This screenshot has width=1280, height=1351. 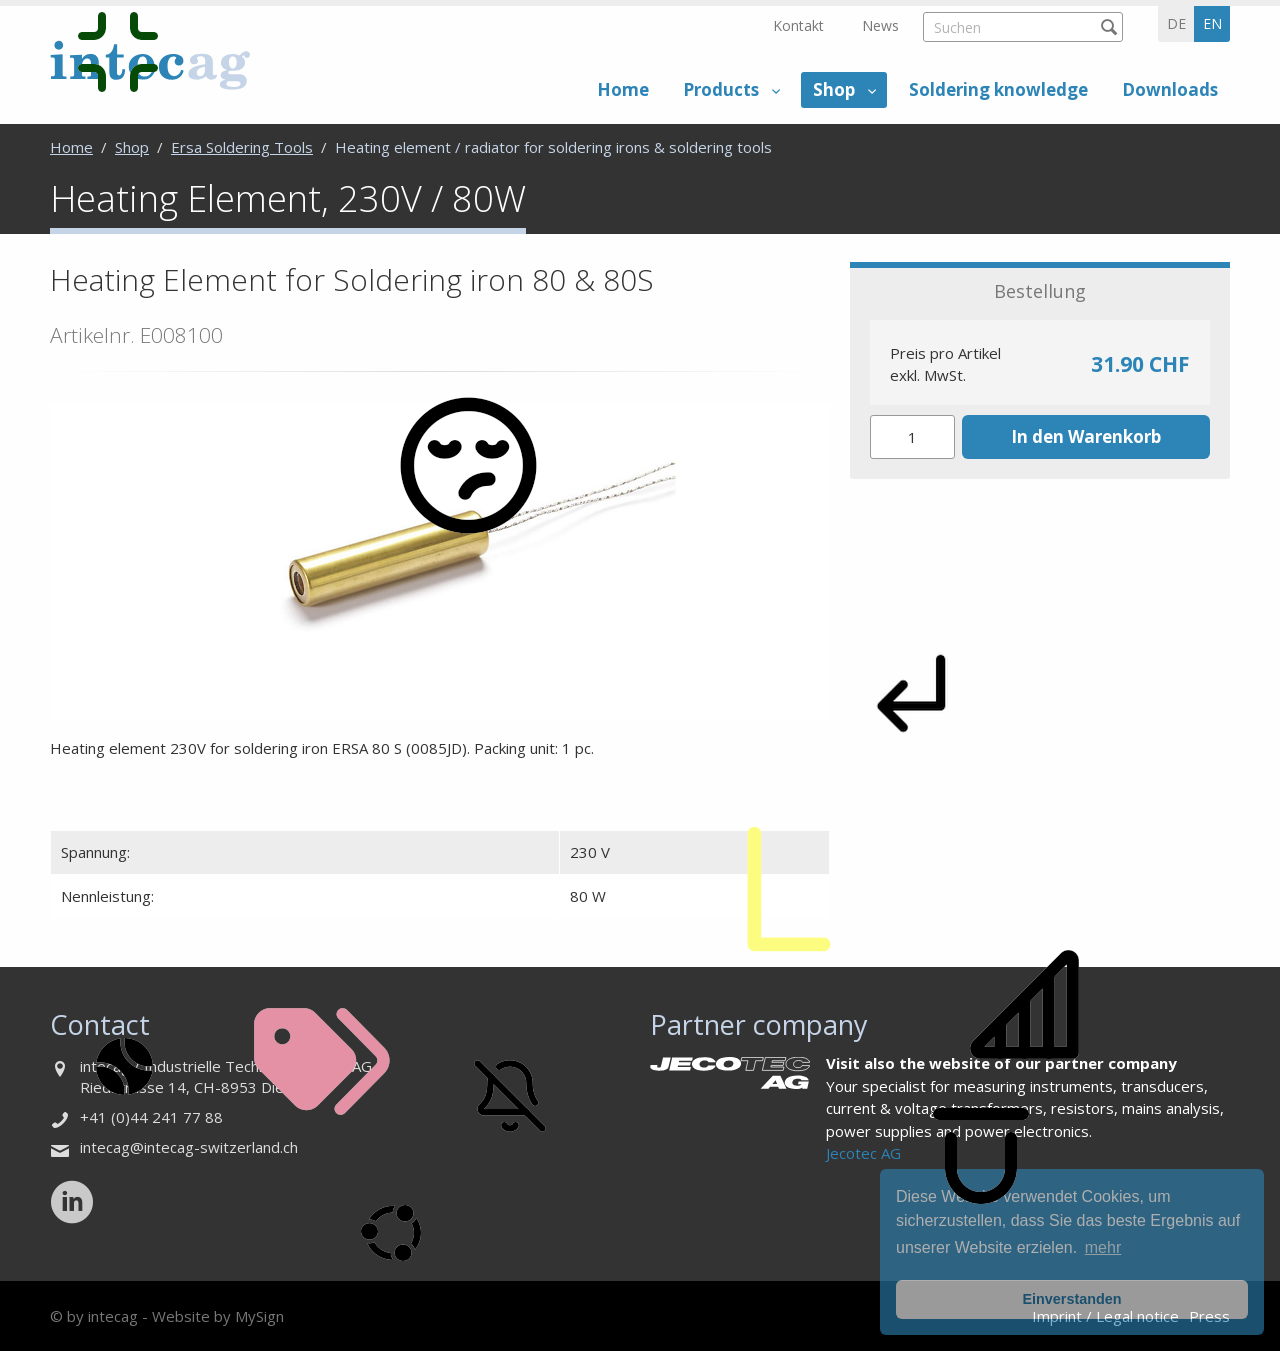 I want to click on navigate back to parent directory, so click(x=908, y=692).